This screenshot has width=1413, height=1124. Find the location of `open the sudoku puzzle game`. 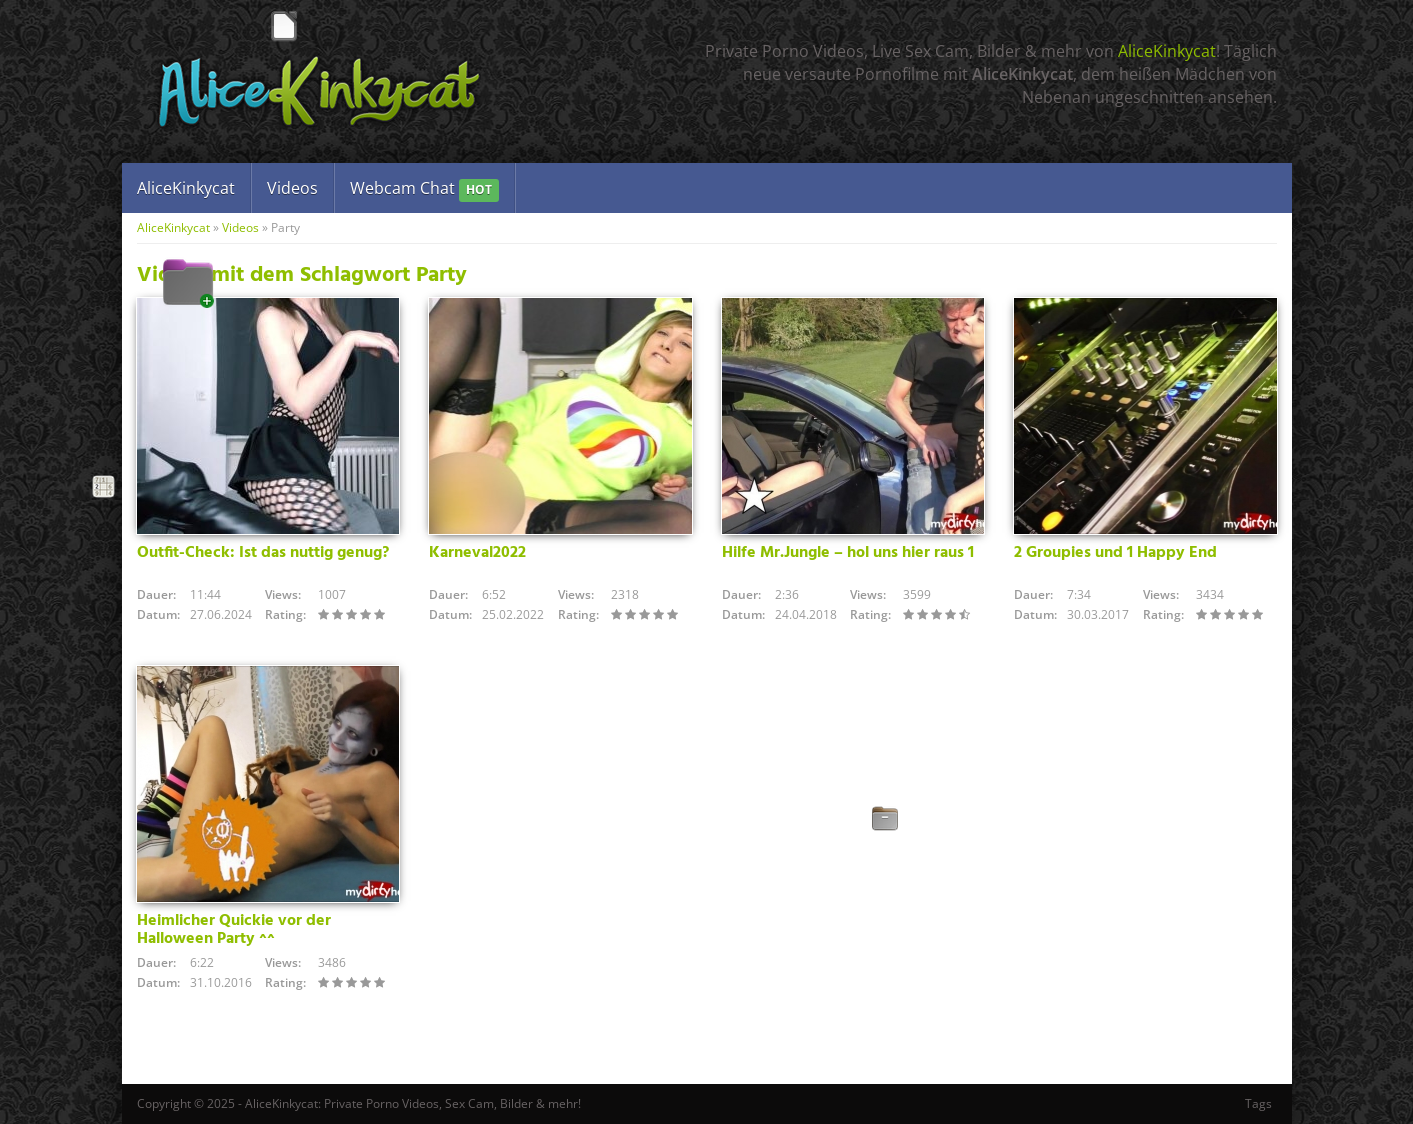

open the sudoku puzzle game is located at coordinates (103, 486).